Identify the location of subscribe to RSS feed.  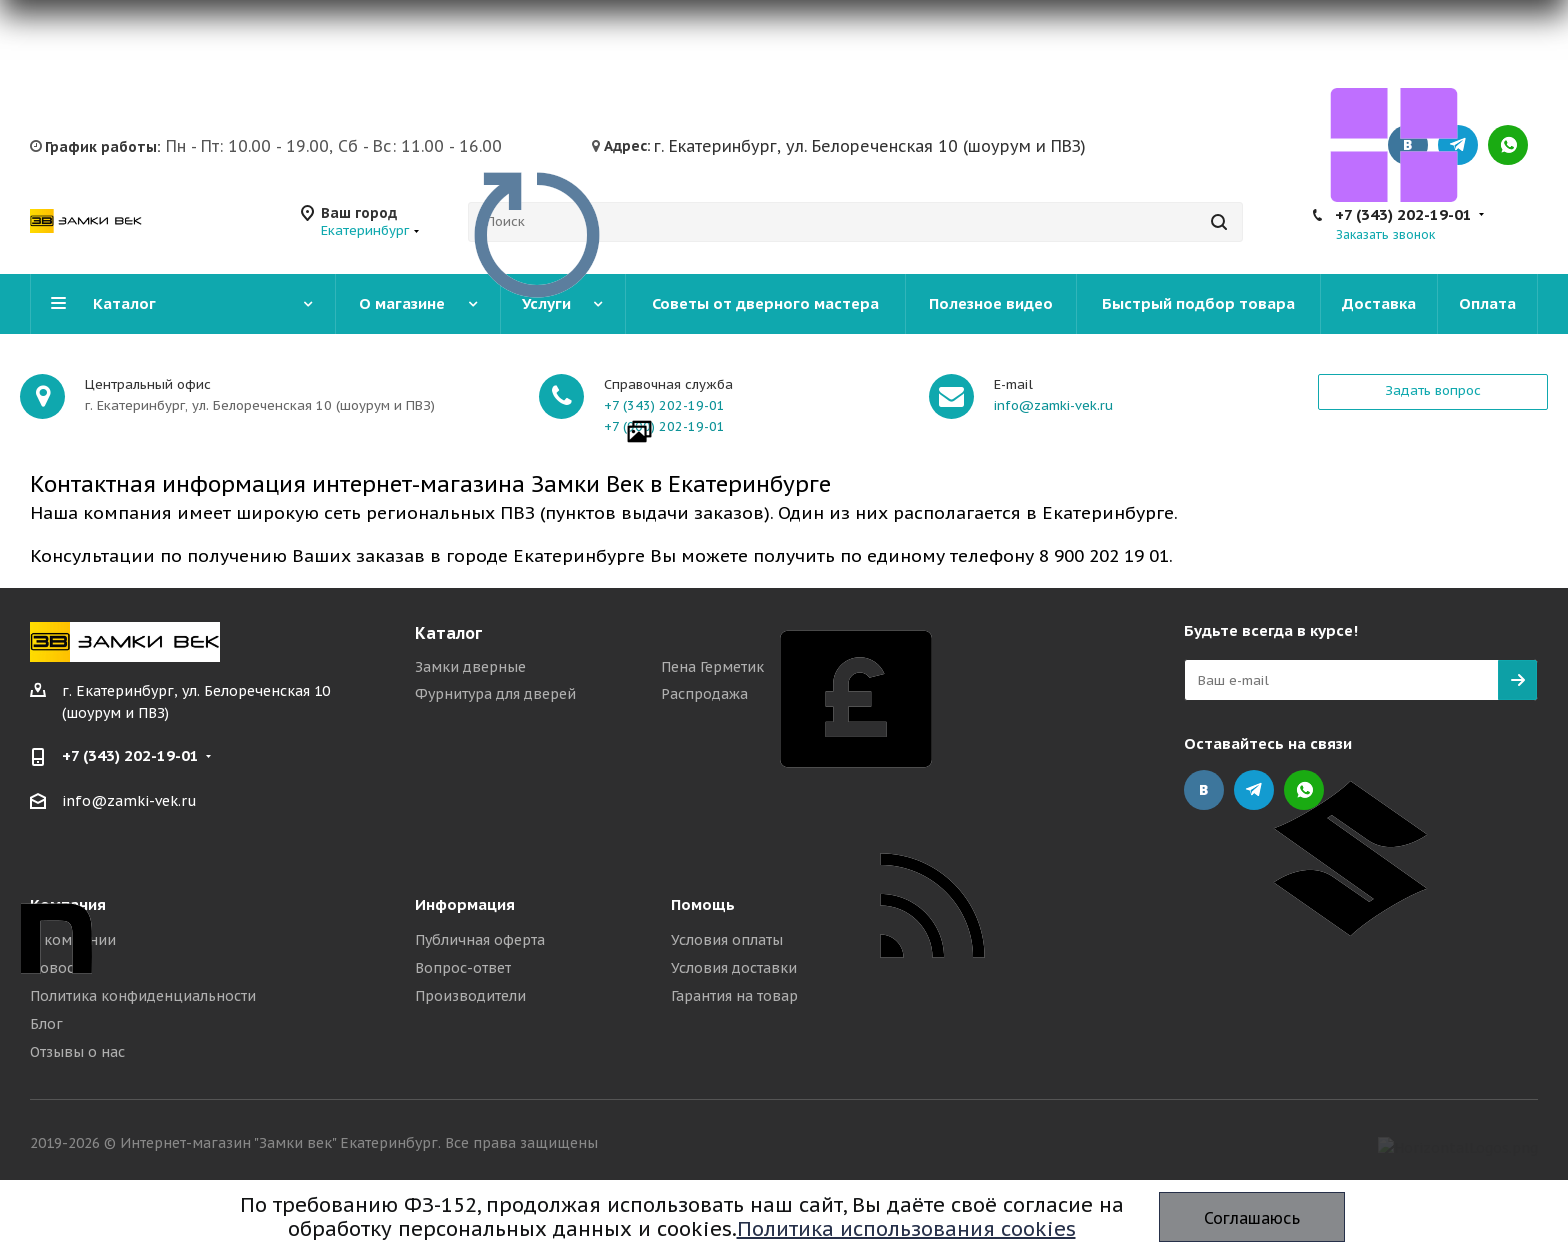
(932, 905).